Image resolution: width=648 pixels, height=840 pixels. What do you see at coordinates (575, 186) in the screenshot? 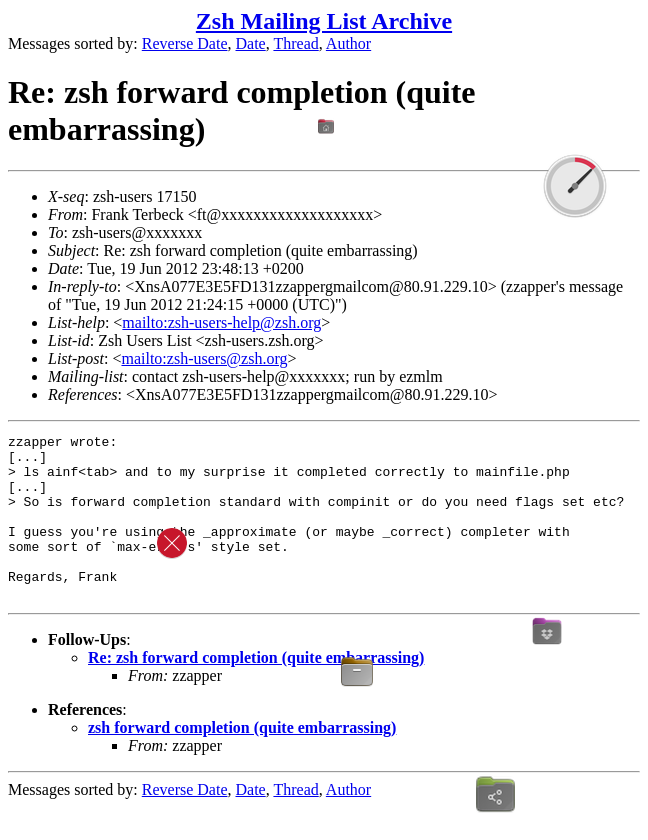
I see `open sysprof system profiler application` at bounding box center [575, 186].